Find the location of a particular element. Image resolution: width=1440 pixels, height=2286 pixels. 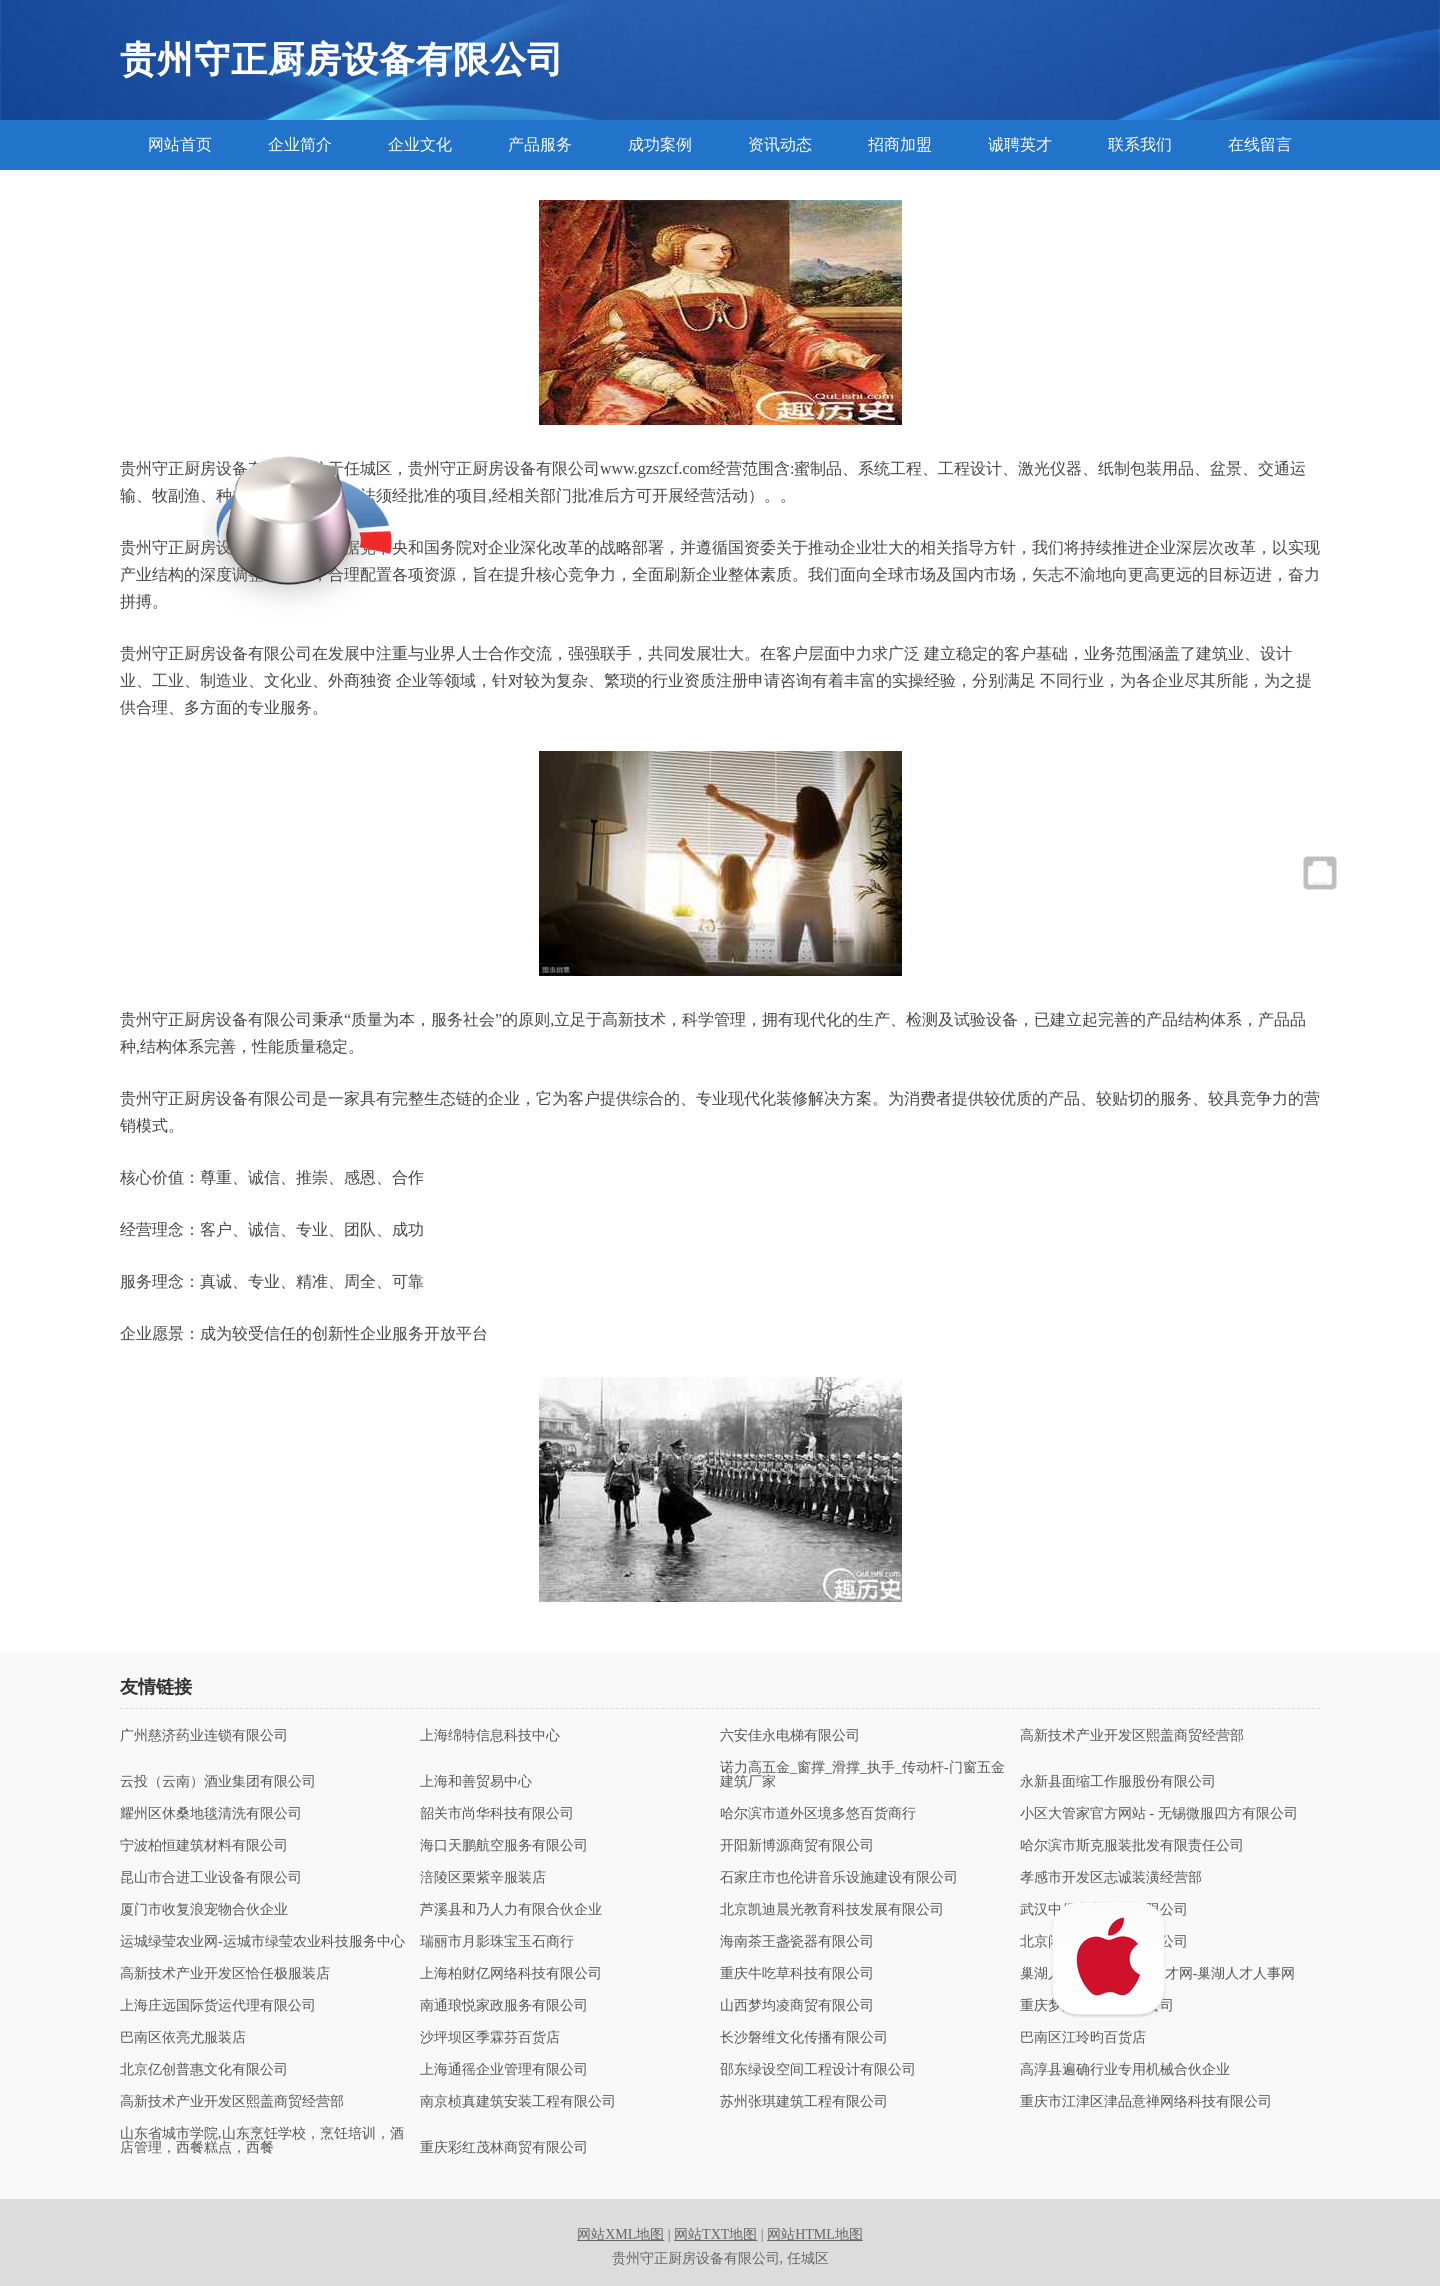

adjust system audio volume is located at coordinates (302, 523).